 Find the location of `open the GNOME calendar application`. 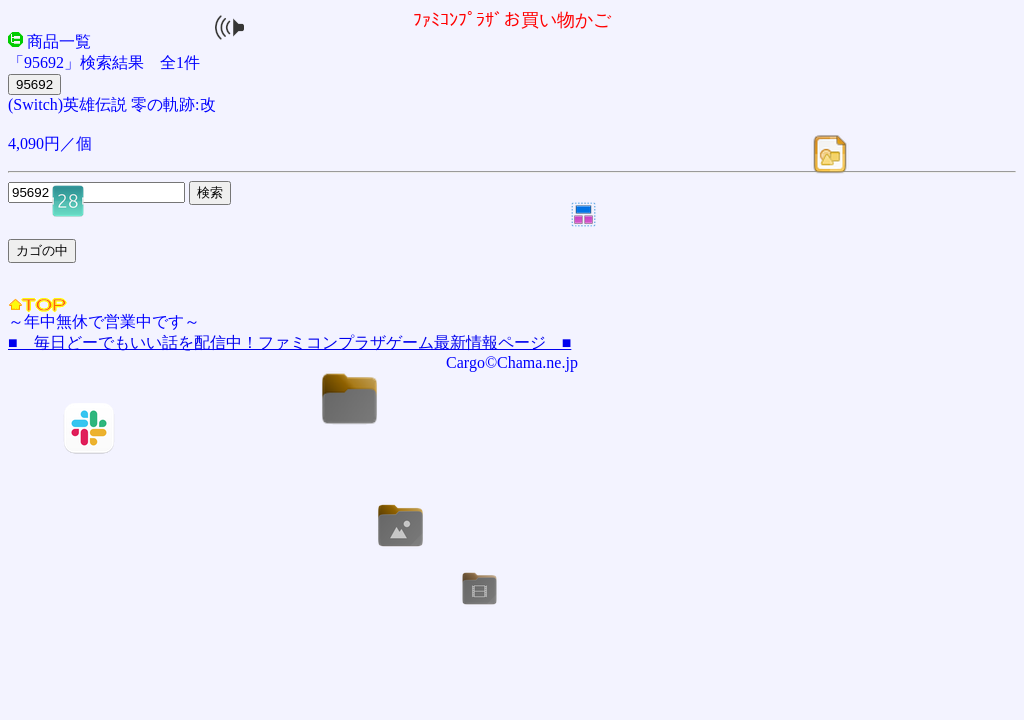

open the GNOME calendar application is located at coordinates (68, 201).